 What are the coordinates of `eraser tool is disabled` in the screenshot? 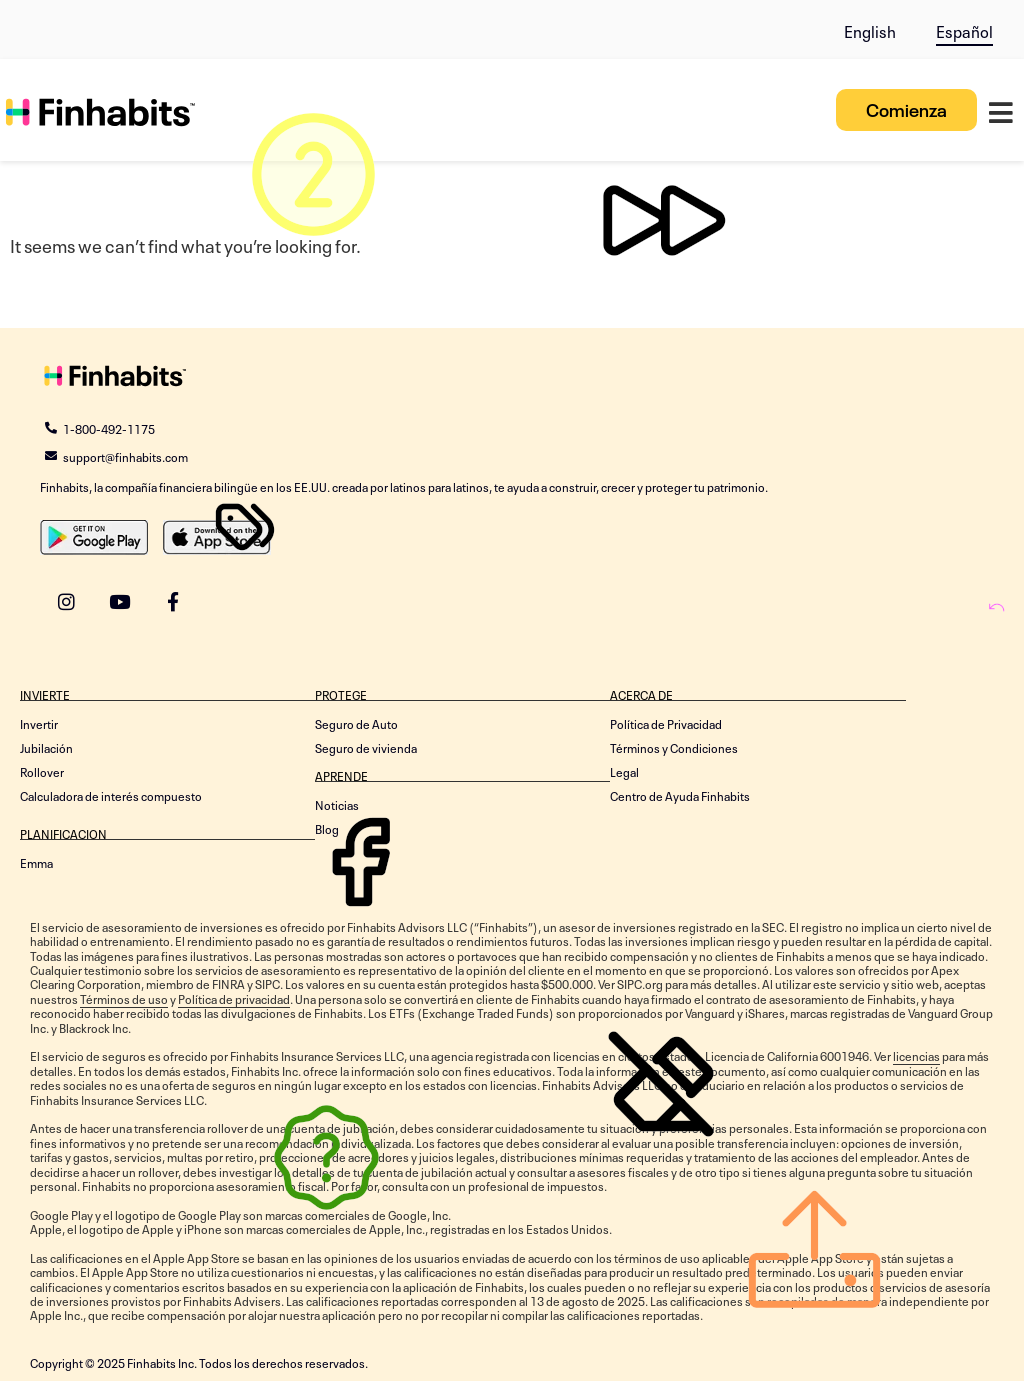 It's located at (661, 1084).